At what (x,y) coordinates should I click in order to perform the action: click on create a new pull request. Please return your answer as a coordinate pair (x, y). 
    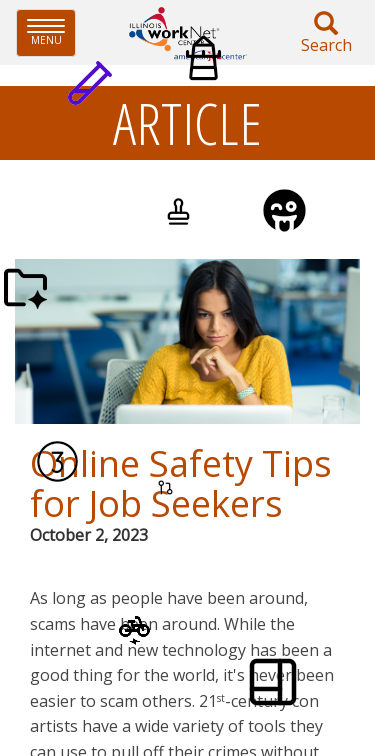
    Looking at the image, I should click on (165, 487).